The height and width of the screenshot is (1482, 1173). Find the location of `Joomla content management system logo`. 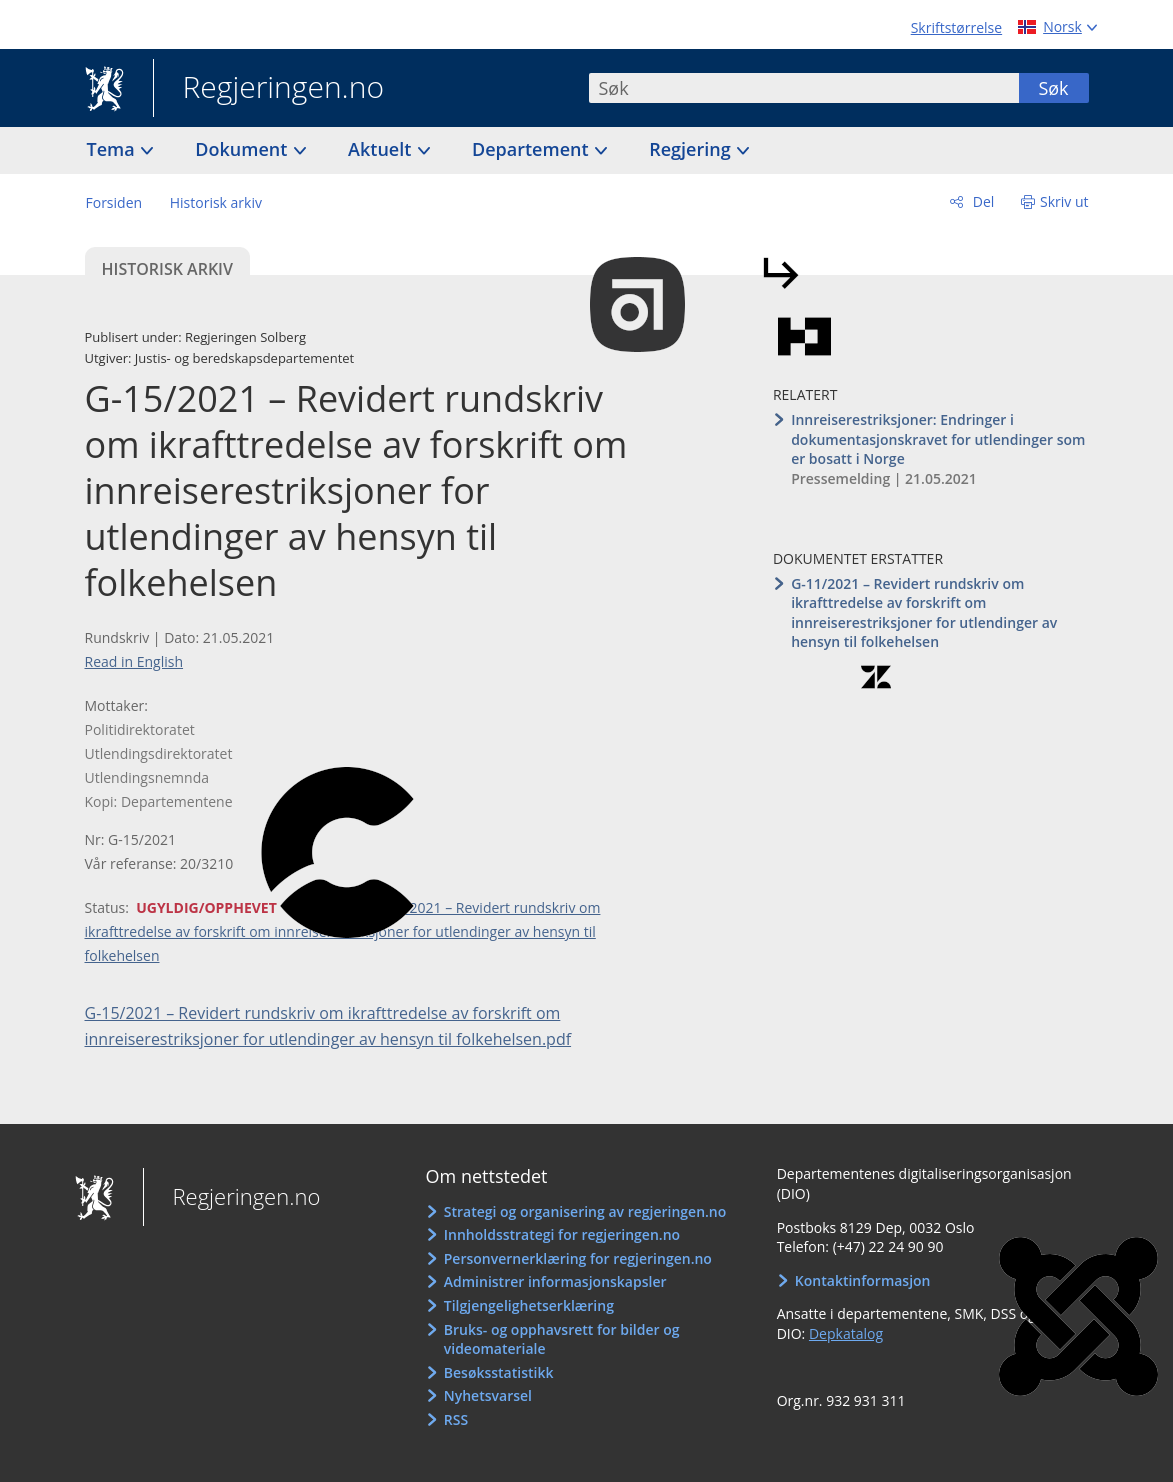

Joomla content management system logo is located at coordinates (1078, 1316).